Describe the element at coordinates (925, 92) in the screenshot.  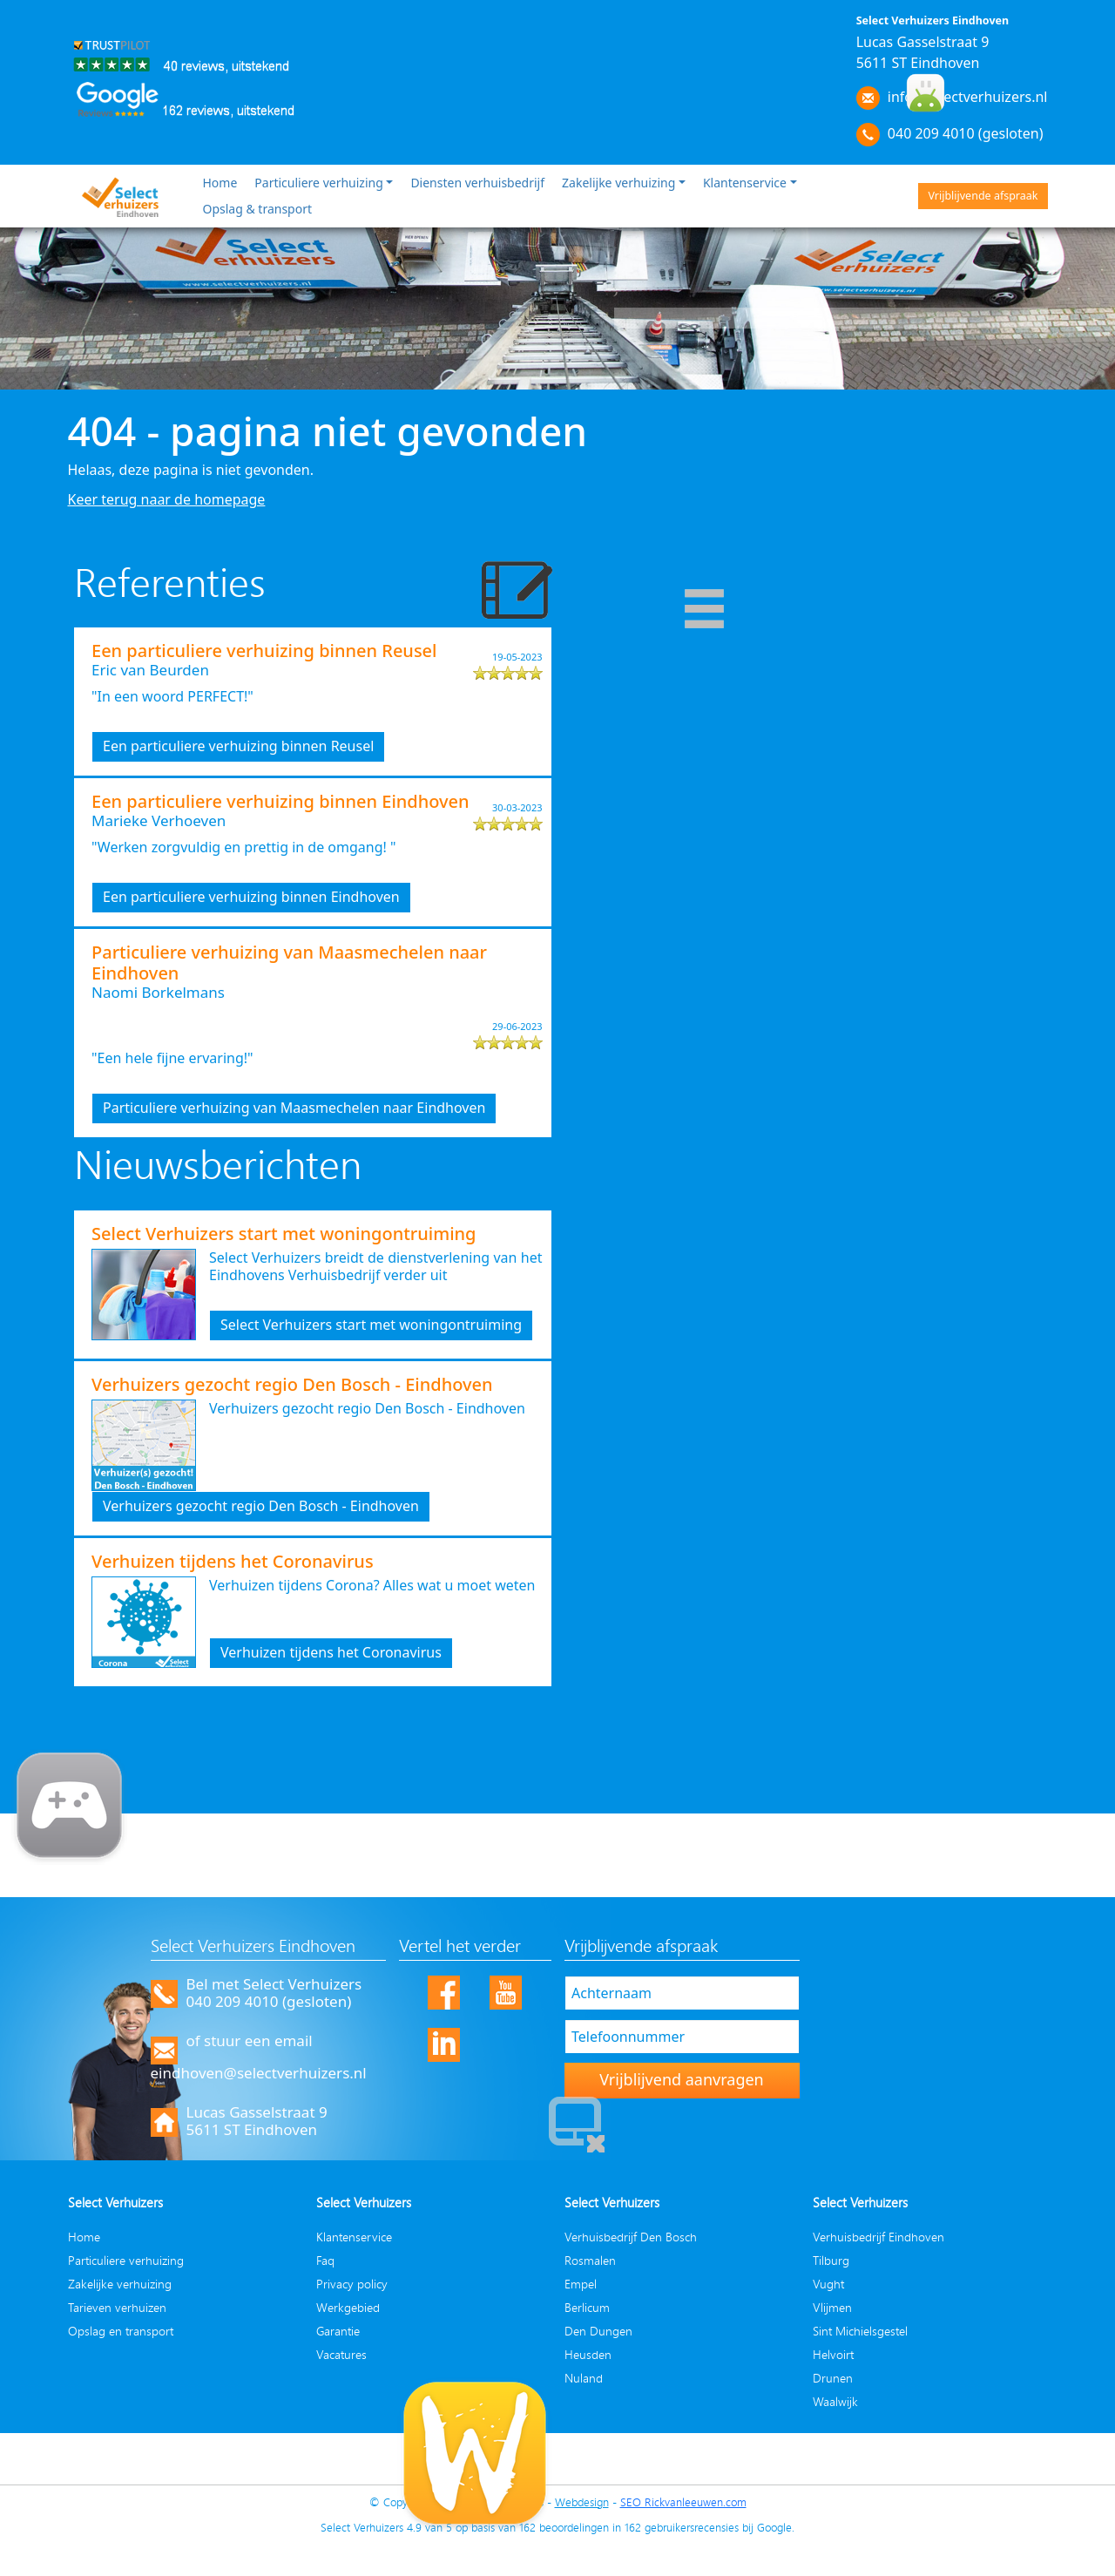
I see `open android file transfer app` at that location.